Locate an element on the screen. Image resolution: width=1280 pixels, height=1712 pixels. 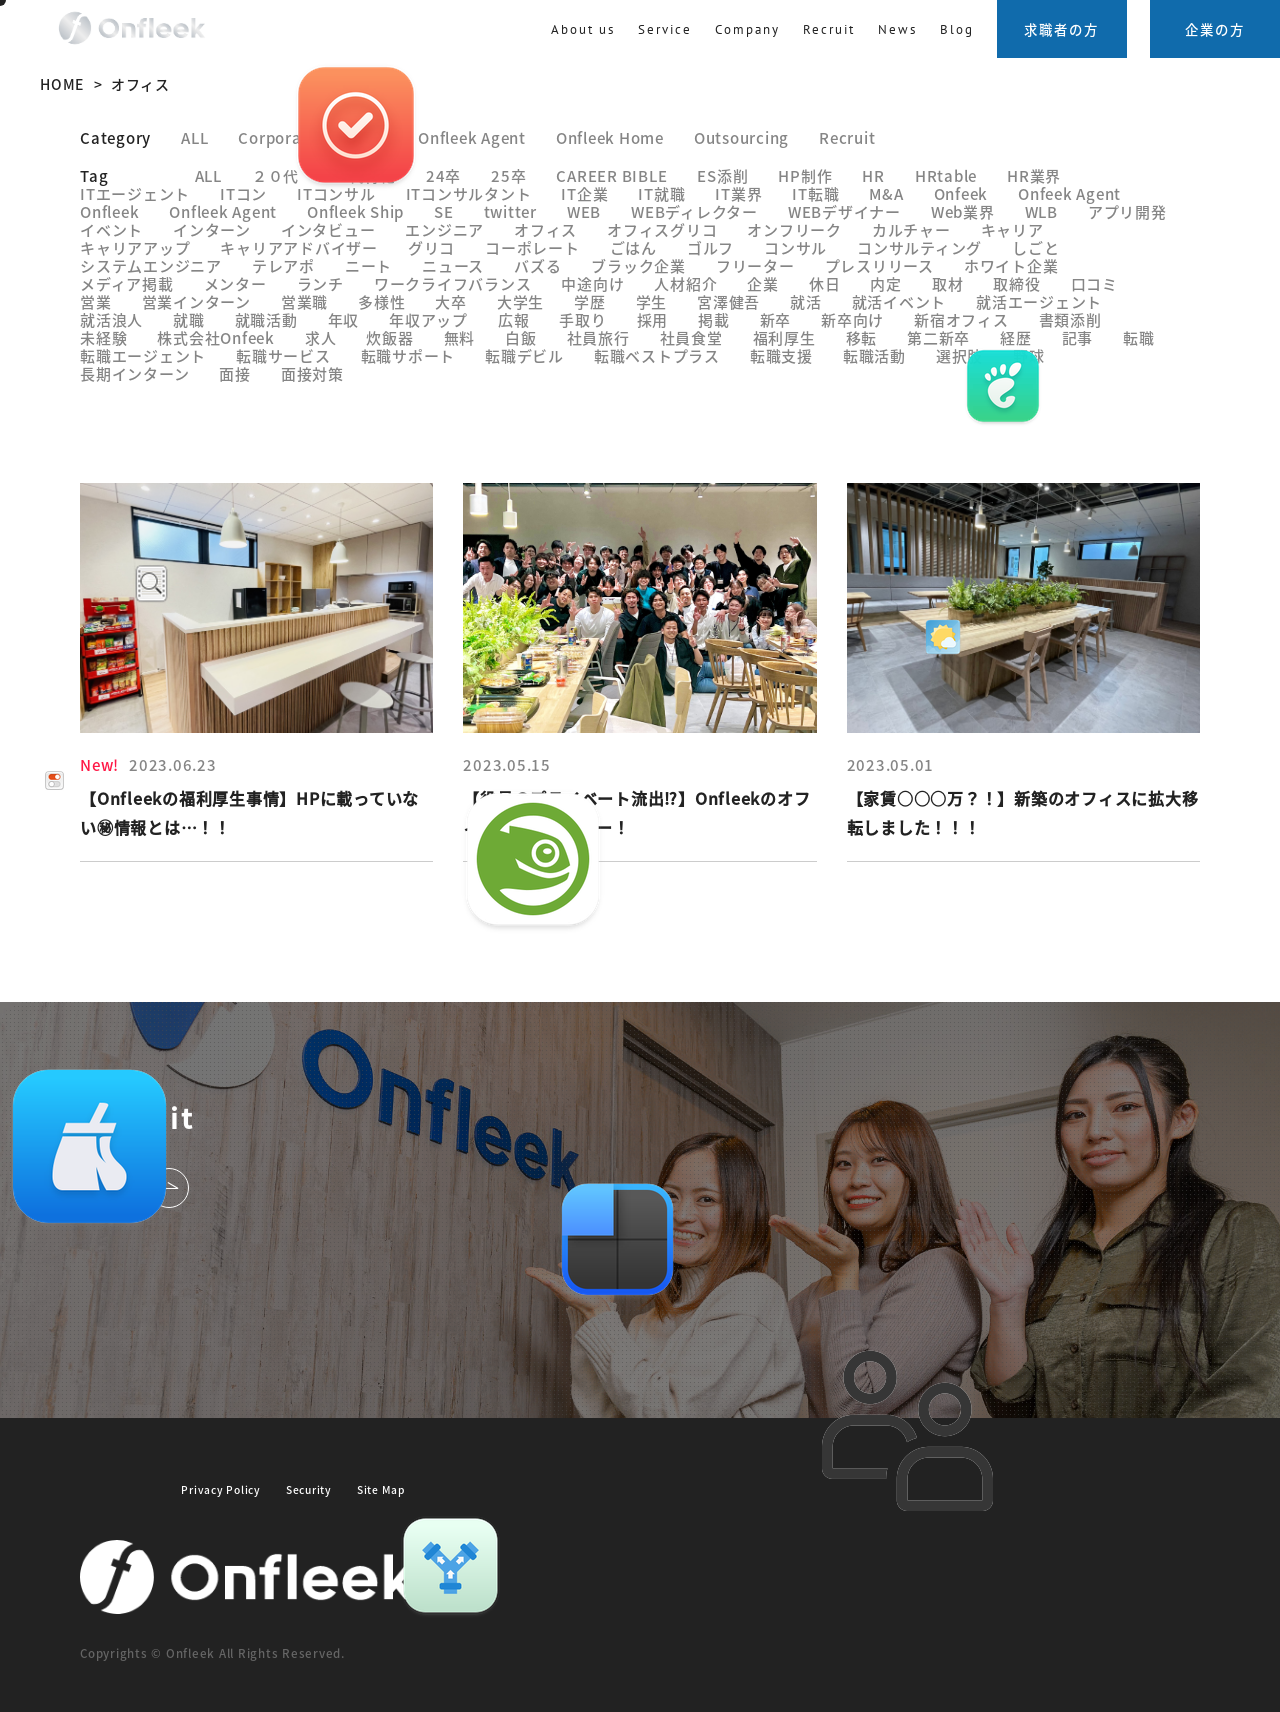
open svgcleaner app is located at coordinates (89, 1146).